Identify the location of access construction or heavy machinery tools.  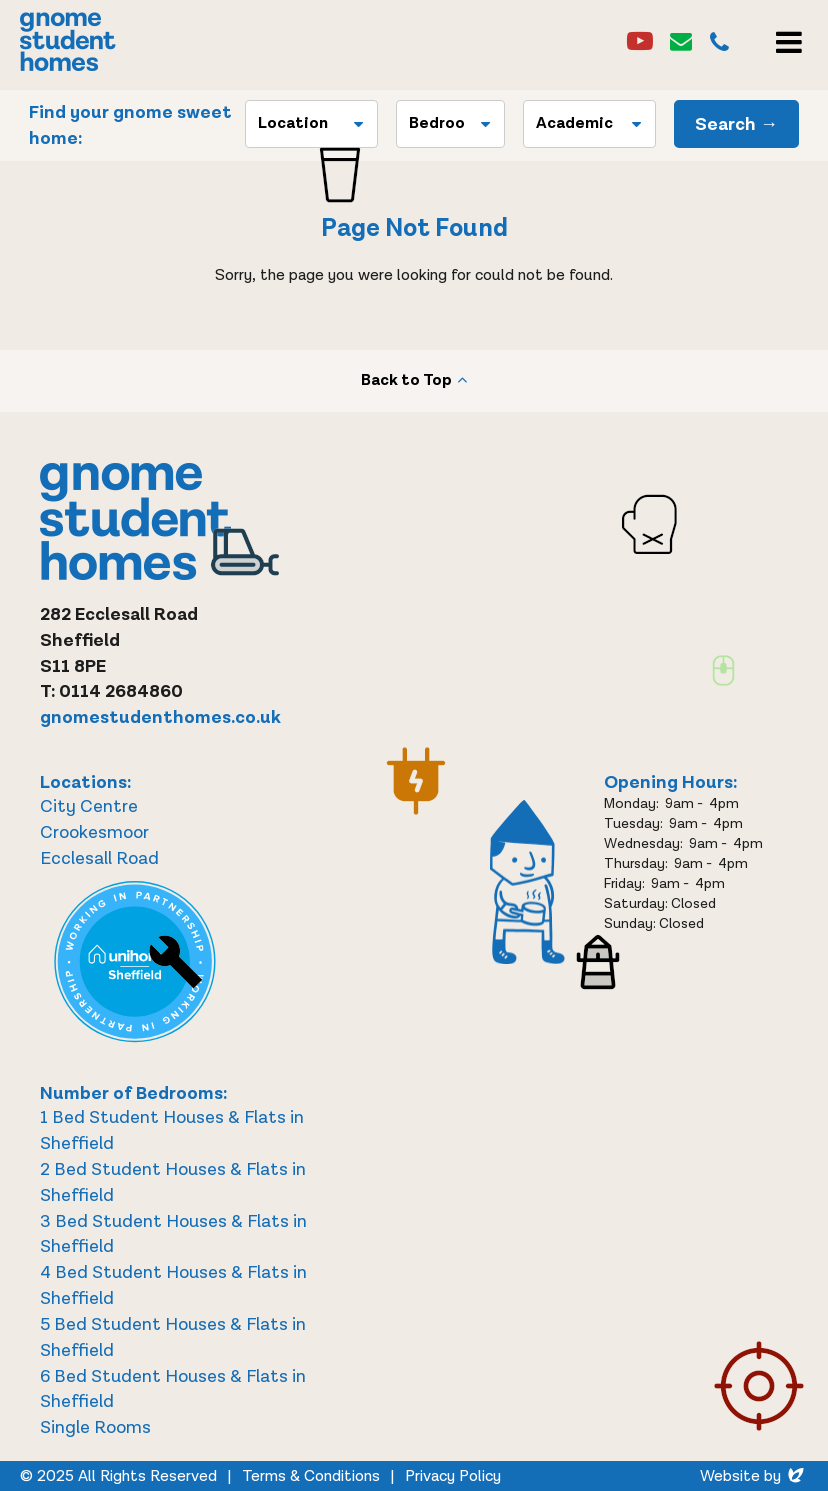
(245, 552).